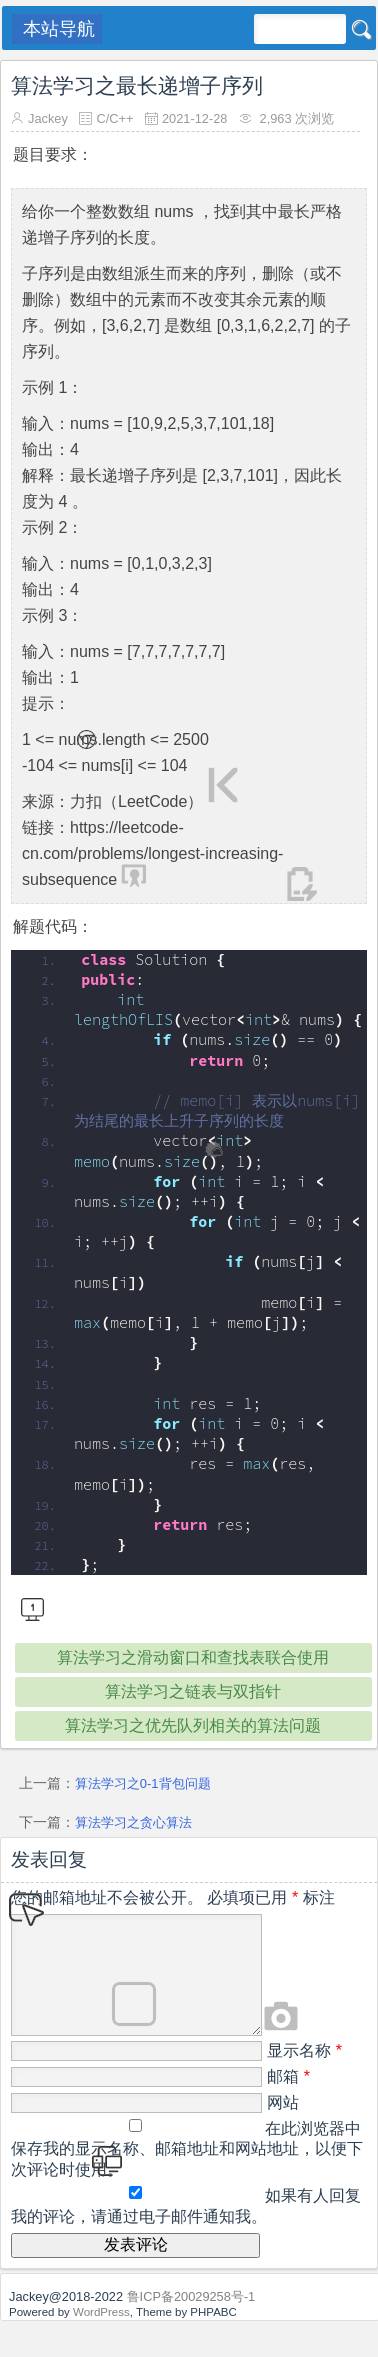 This screenshot has height=2357, width=378. Describe the element at coordinates (26, 1908) in the screenshot. I see `access pointer and cursor accessibility settings` at that location.